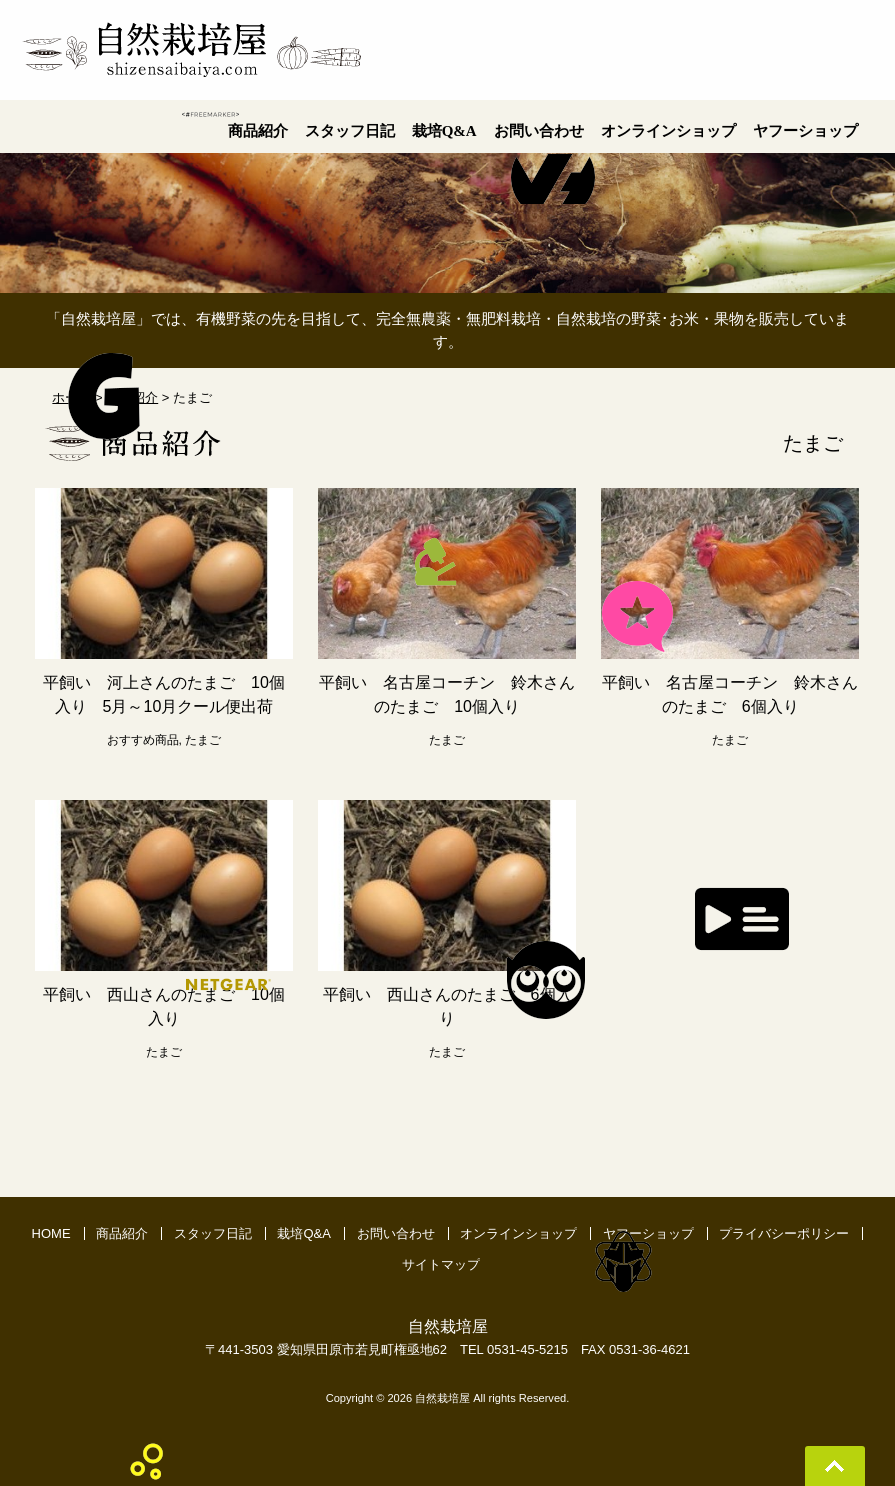  I want to click on view bubble chart visualization, so click(148, 1461).